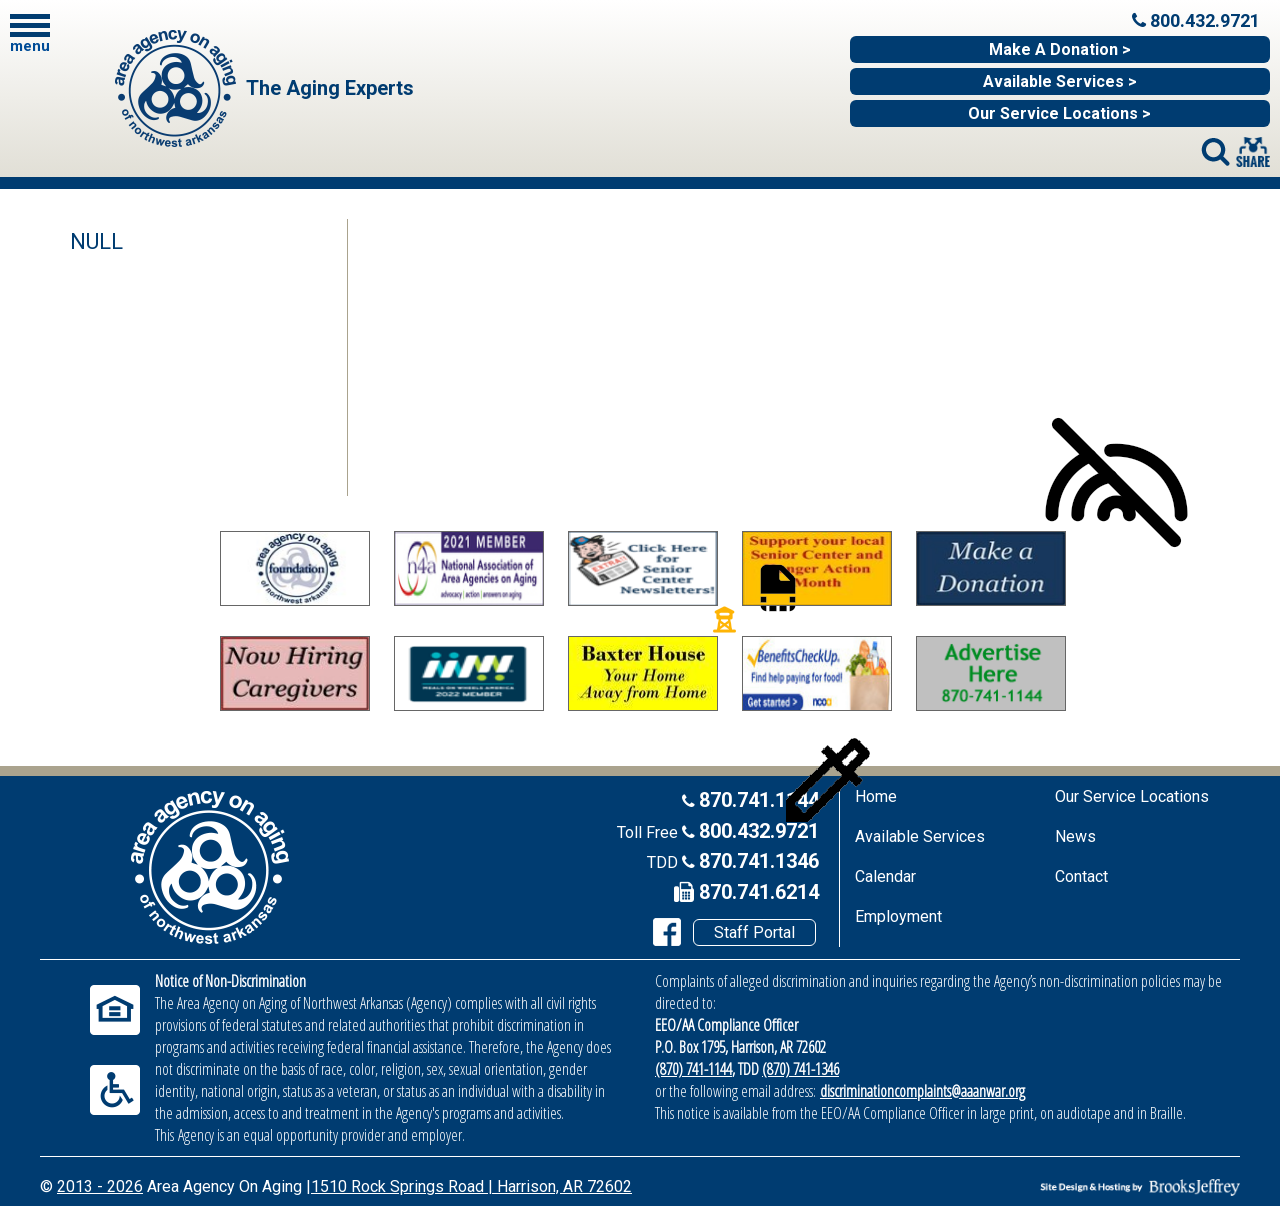 Image resolution: width=1280 pixels, height=1206 pixels. Describe the element at coordinates (778, 588) in the screenshot. I see `file partially uploaded or in progress` at that location.